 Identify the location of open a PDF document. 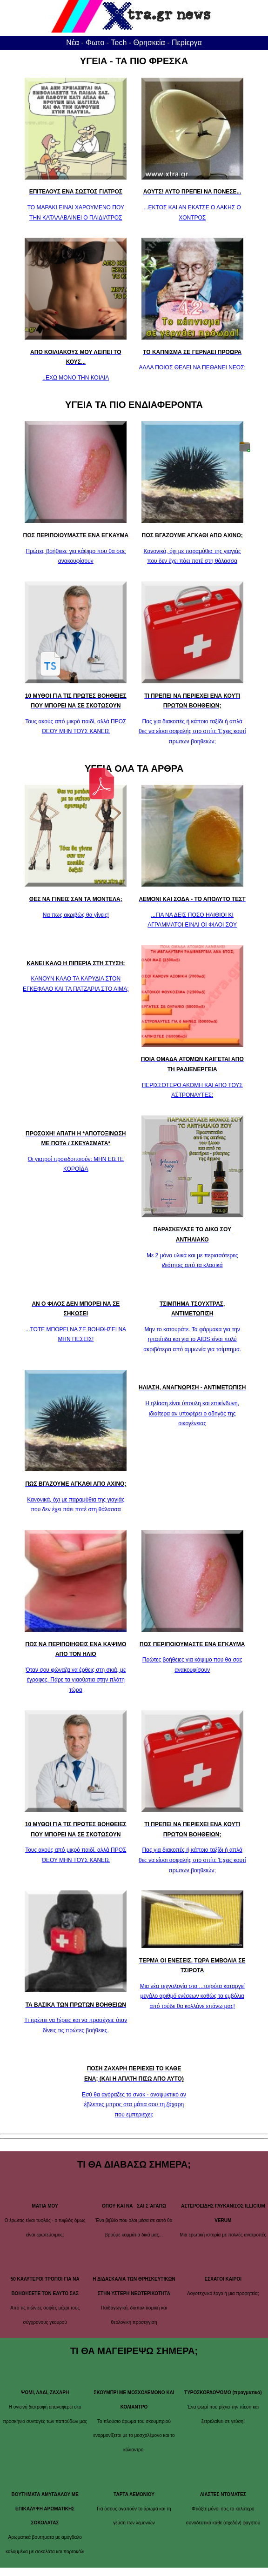
(101, 783).